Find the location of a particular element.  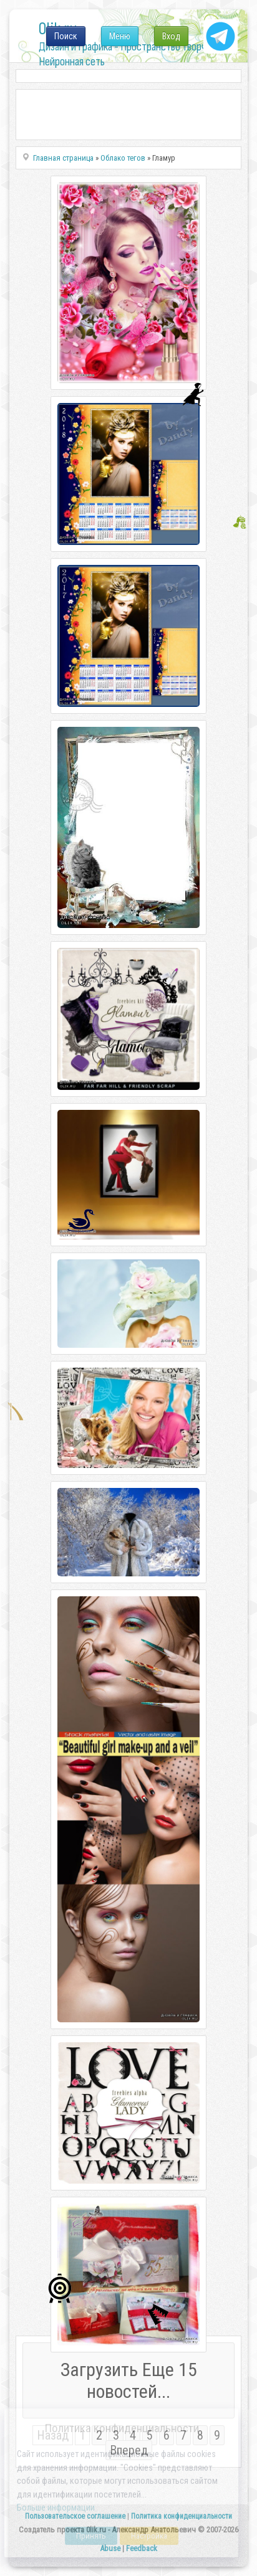

select rogue or assassin character class is located at coordinates (193, 394).